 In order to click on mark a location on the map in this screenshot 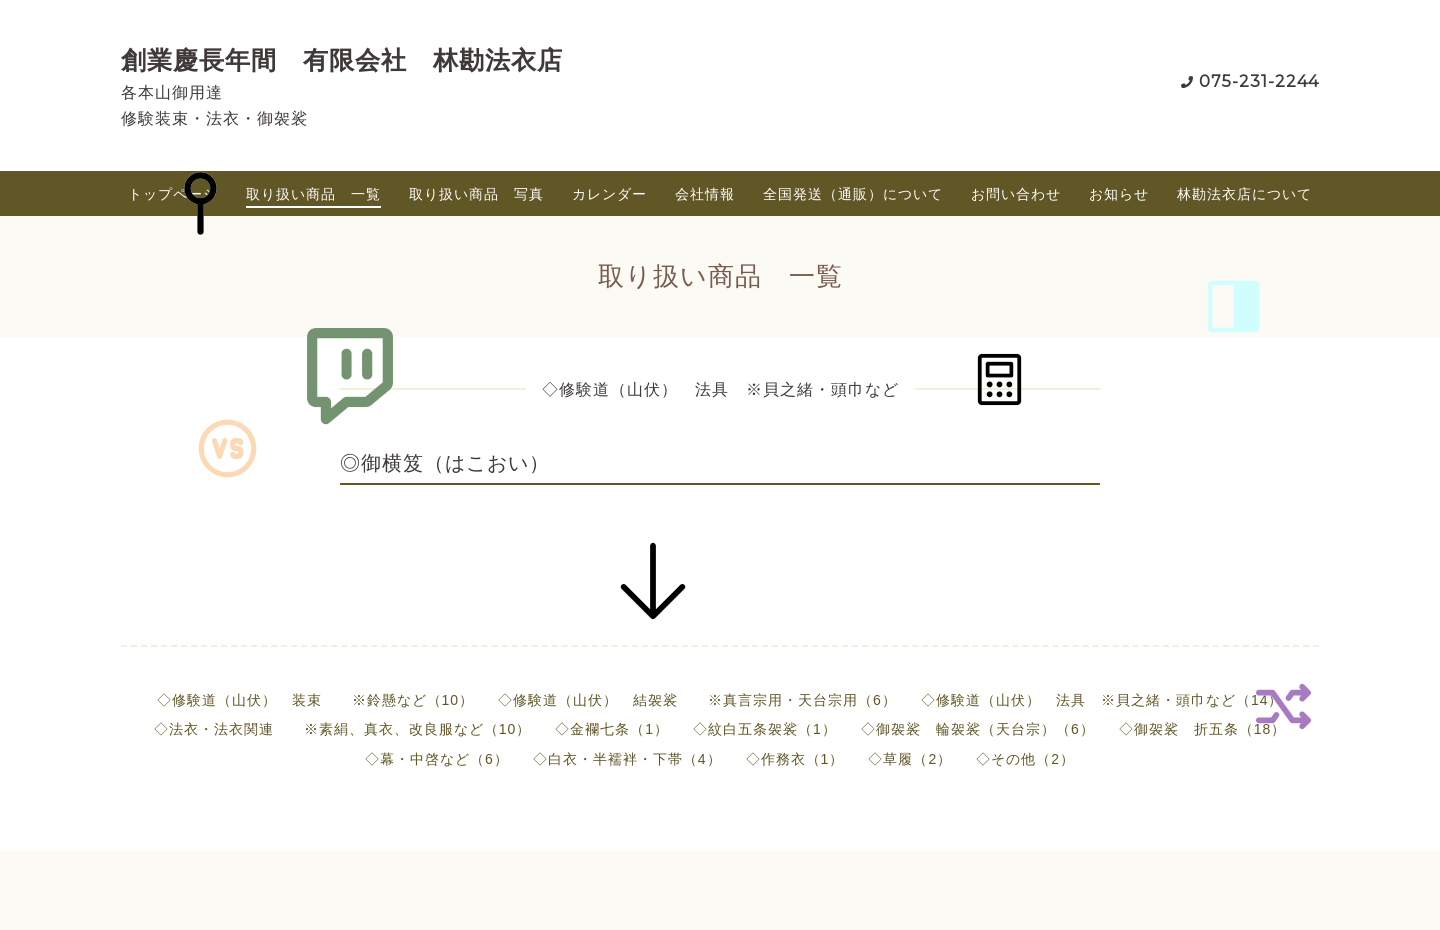, I will do `click(200, 203)`.